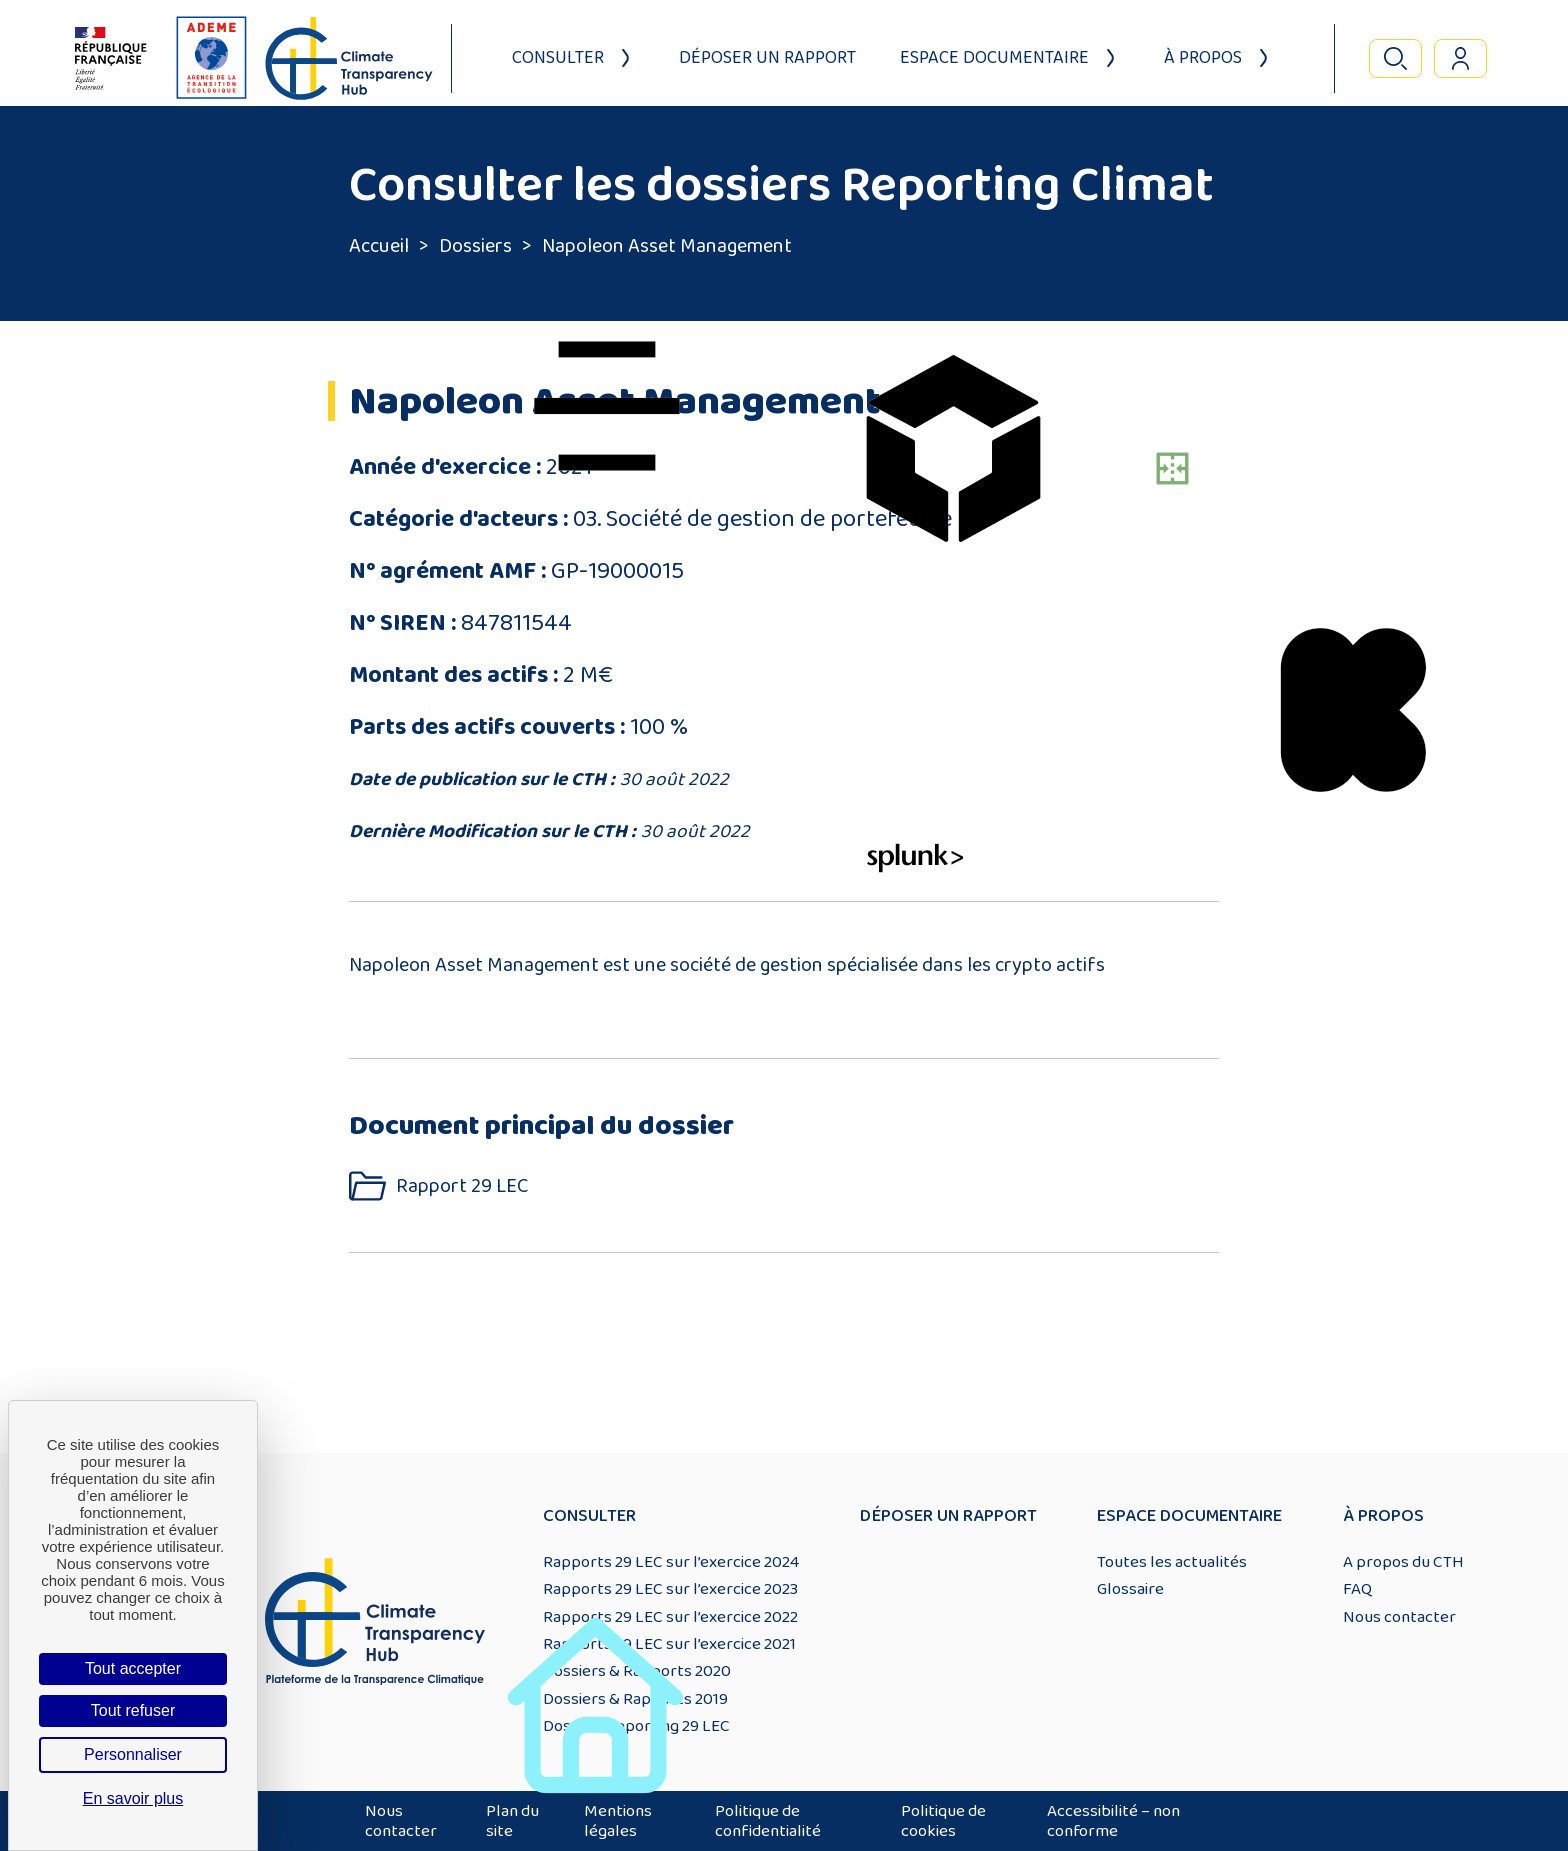 The height and width of the screenshot is (1851, 1568). I want to click on merge selected cells horizontally in a table, so click(1172, 468).